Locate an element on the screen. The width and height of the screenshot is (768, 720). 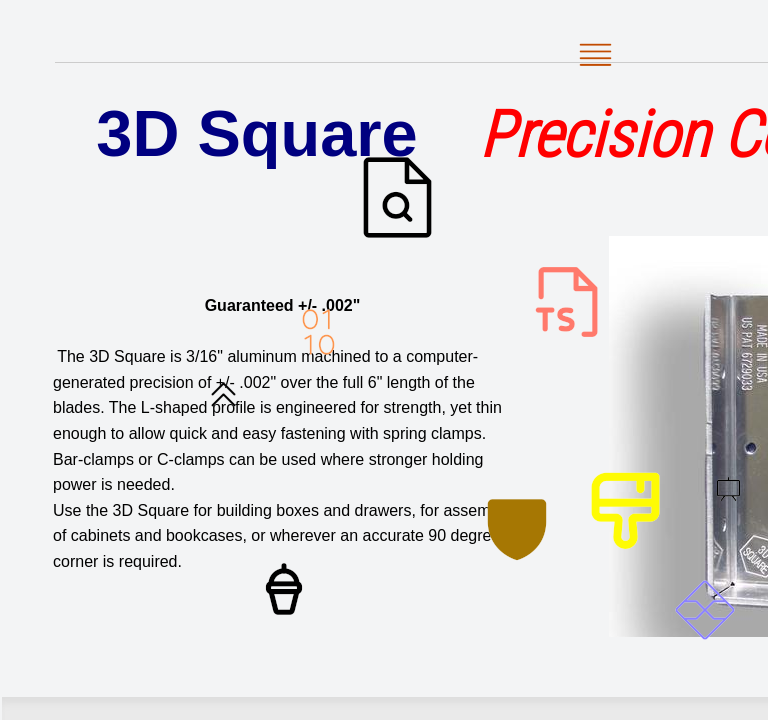
access painting or drawing tools is located at coordinates (625, 509).